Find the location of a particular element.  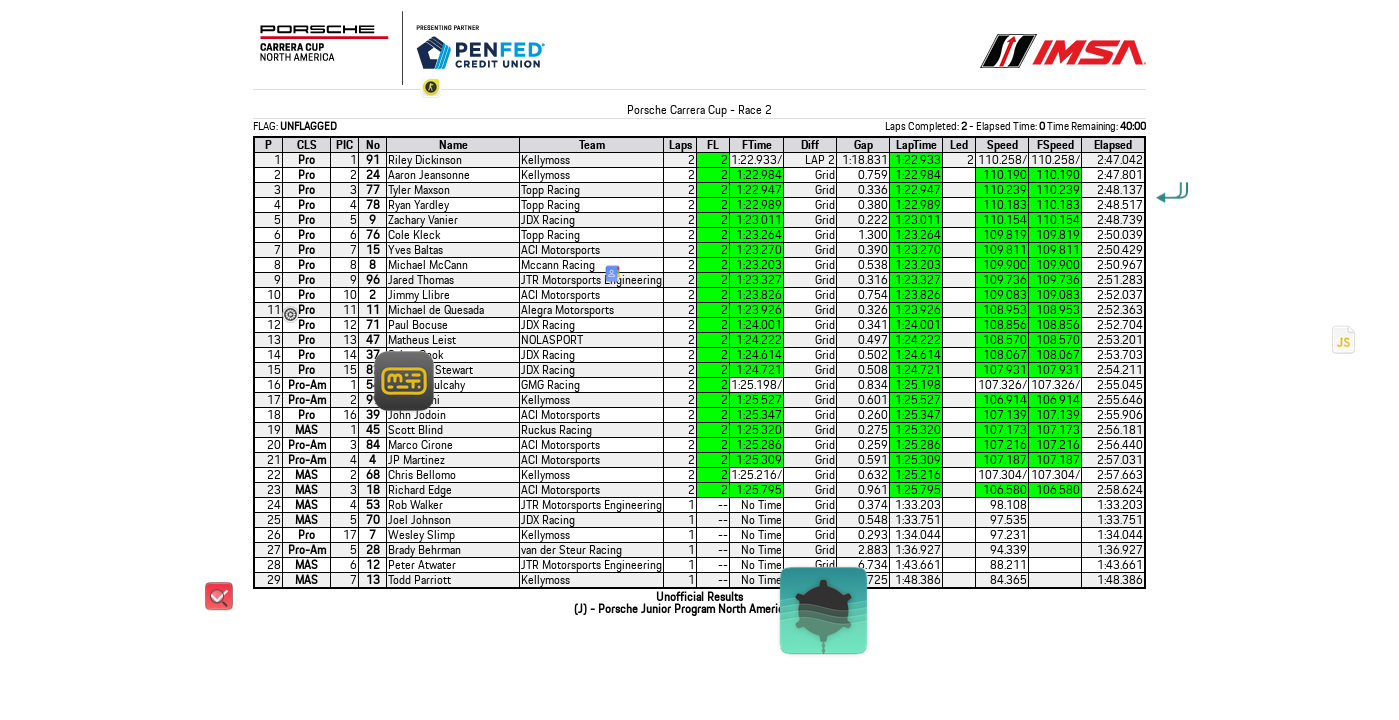

open dconf editor application is located at coordinates (219, 596).